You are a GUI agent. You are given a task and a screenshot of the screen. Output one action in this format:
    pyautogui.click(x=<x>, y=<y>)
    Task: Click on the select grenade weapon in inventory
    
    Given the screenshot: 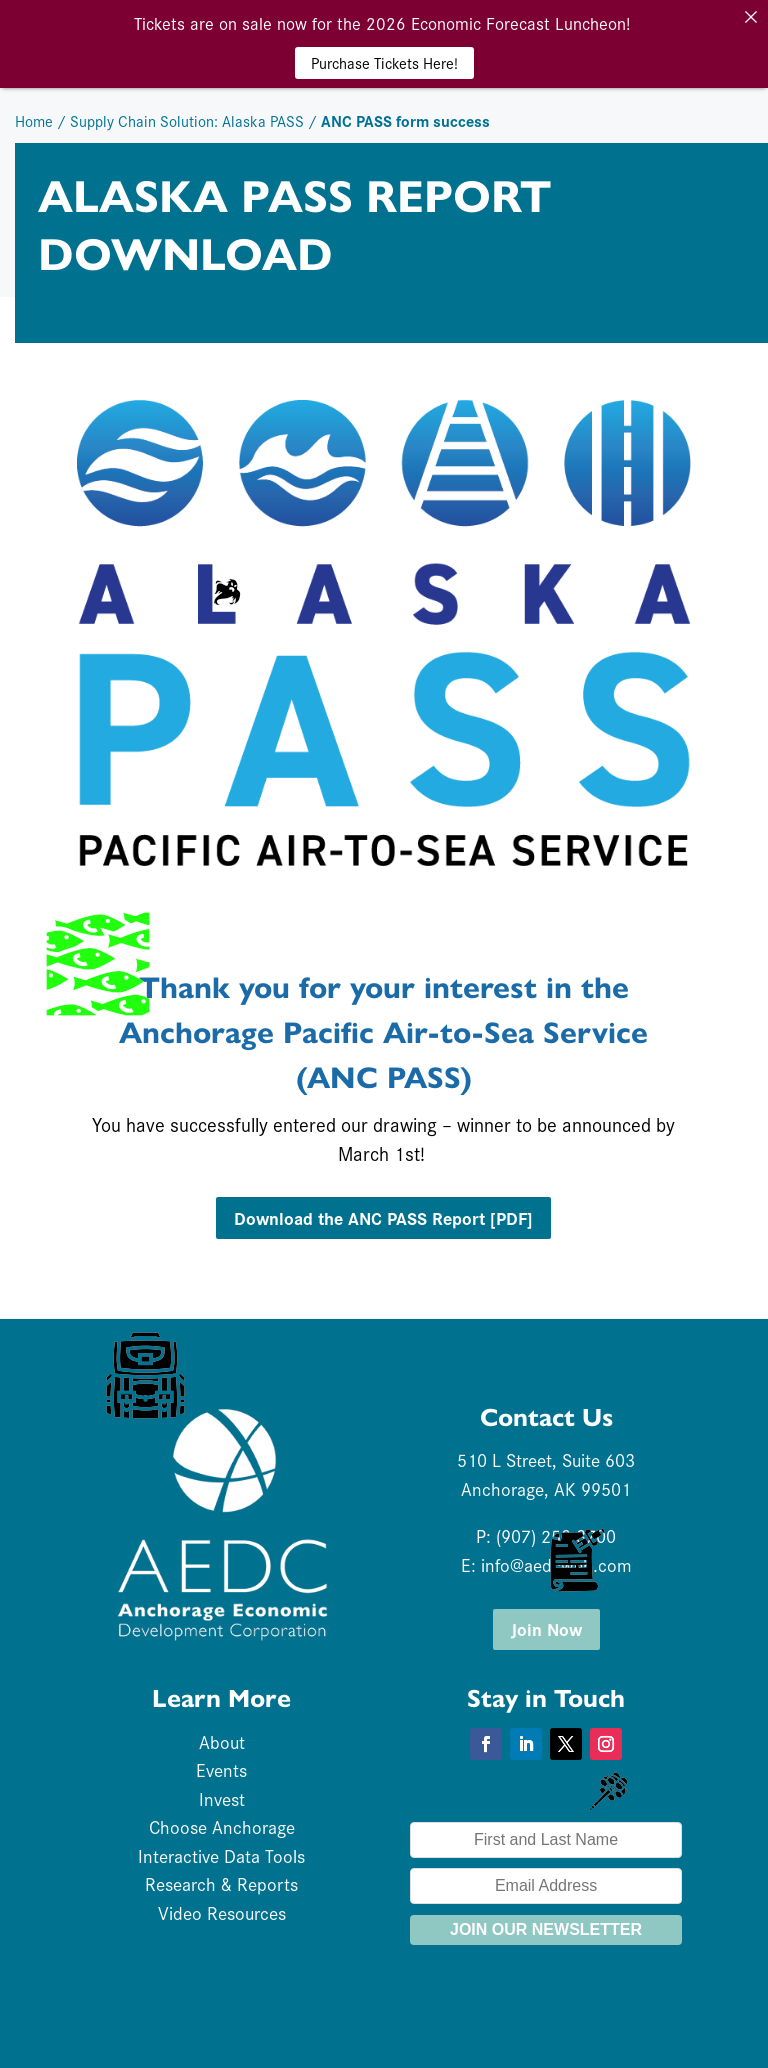 What is the action you would take?
    pyautogui.click(x=608, y=1791)
    